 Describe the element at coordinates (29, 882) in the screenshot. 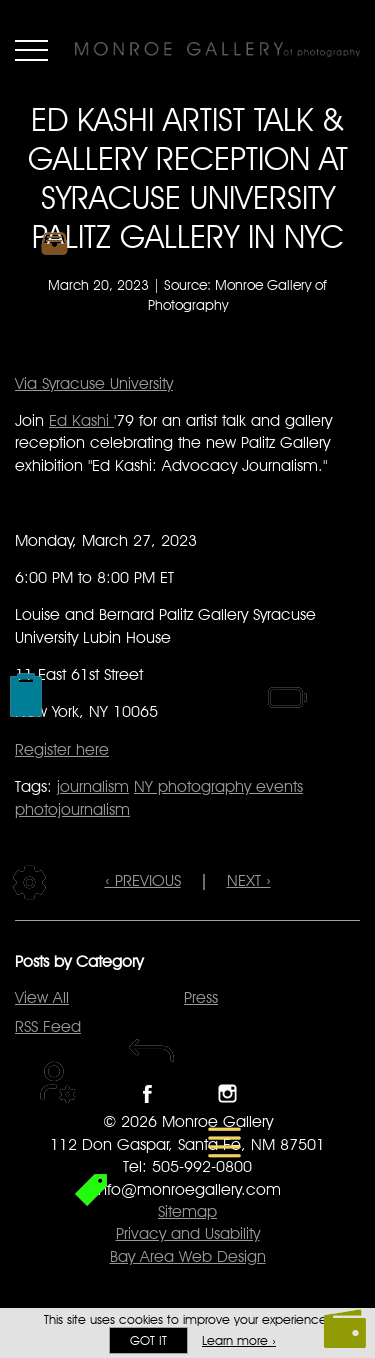

I see `open settings menu` at that location.